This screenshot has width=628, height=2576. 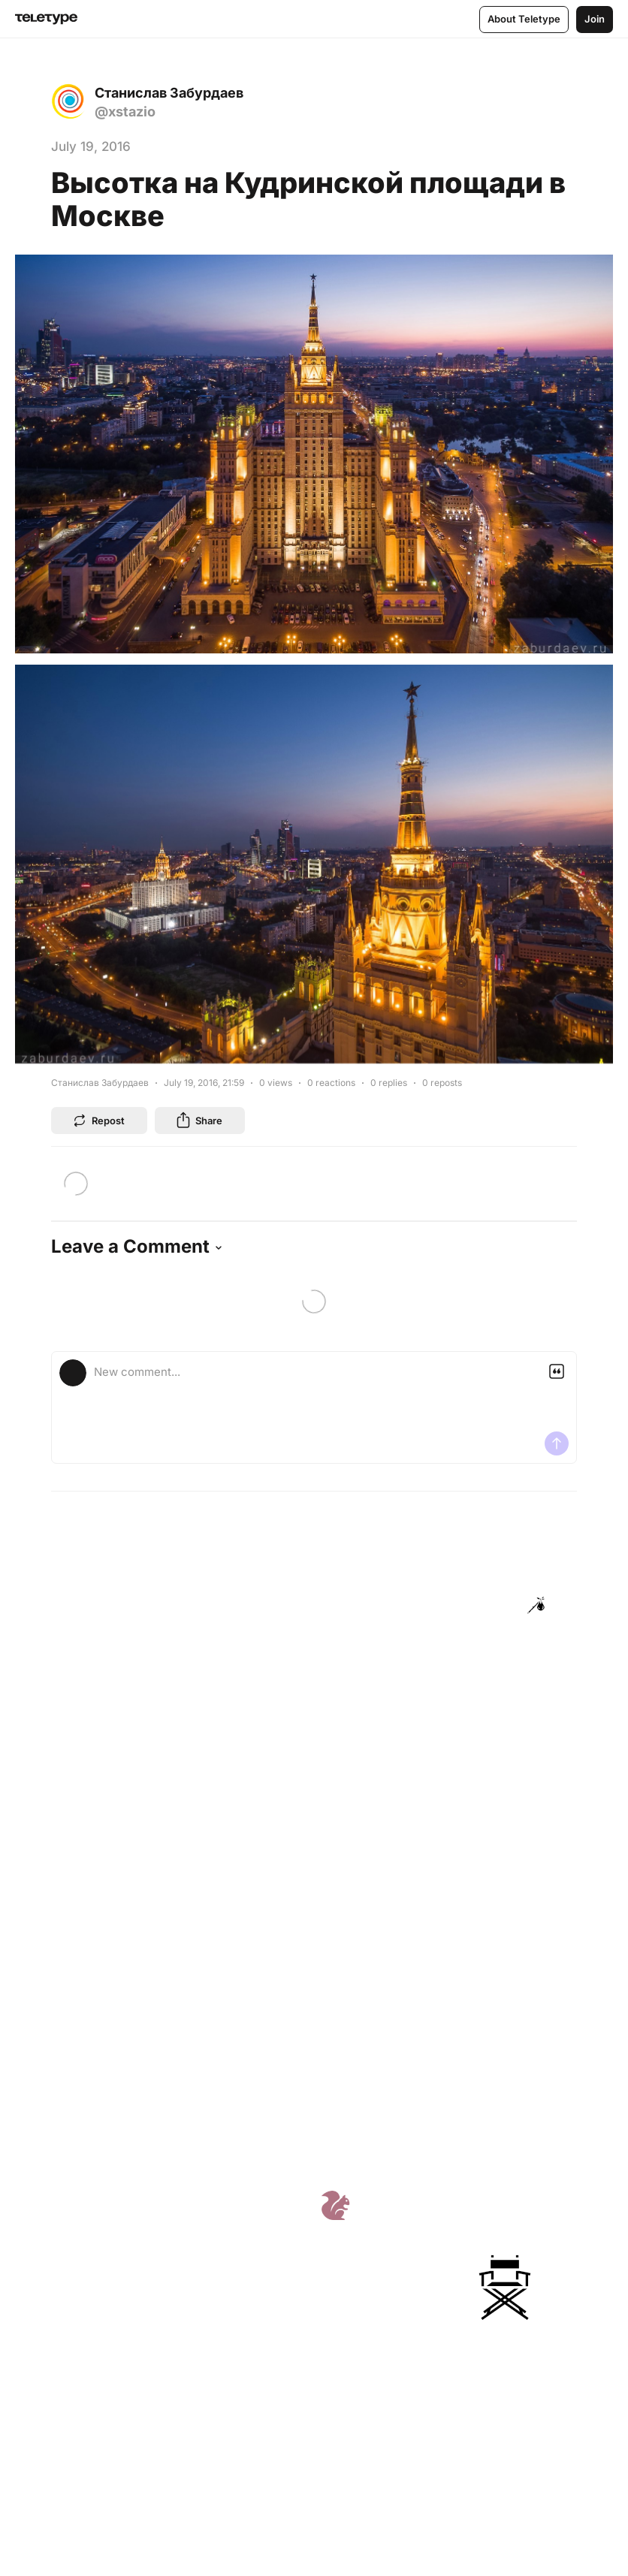 I want to click on access director or creator mode, so click(x=505, y=2288).